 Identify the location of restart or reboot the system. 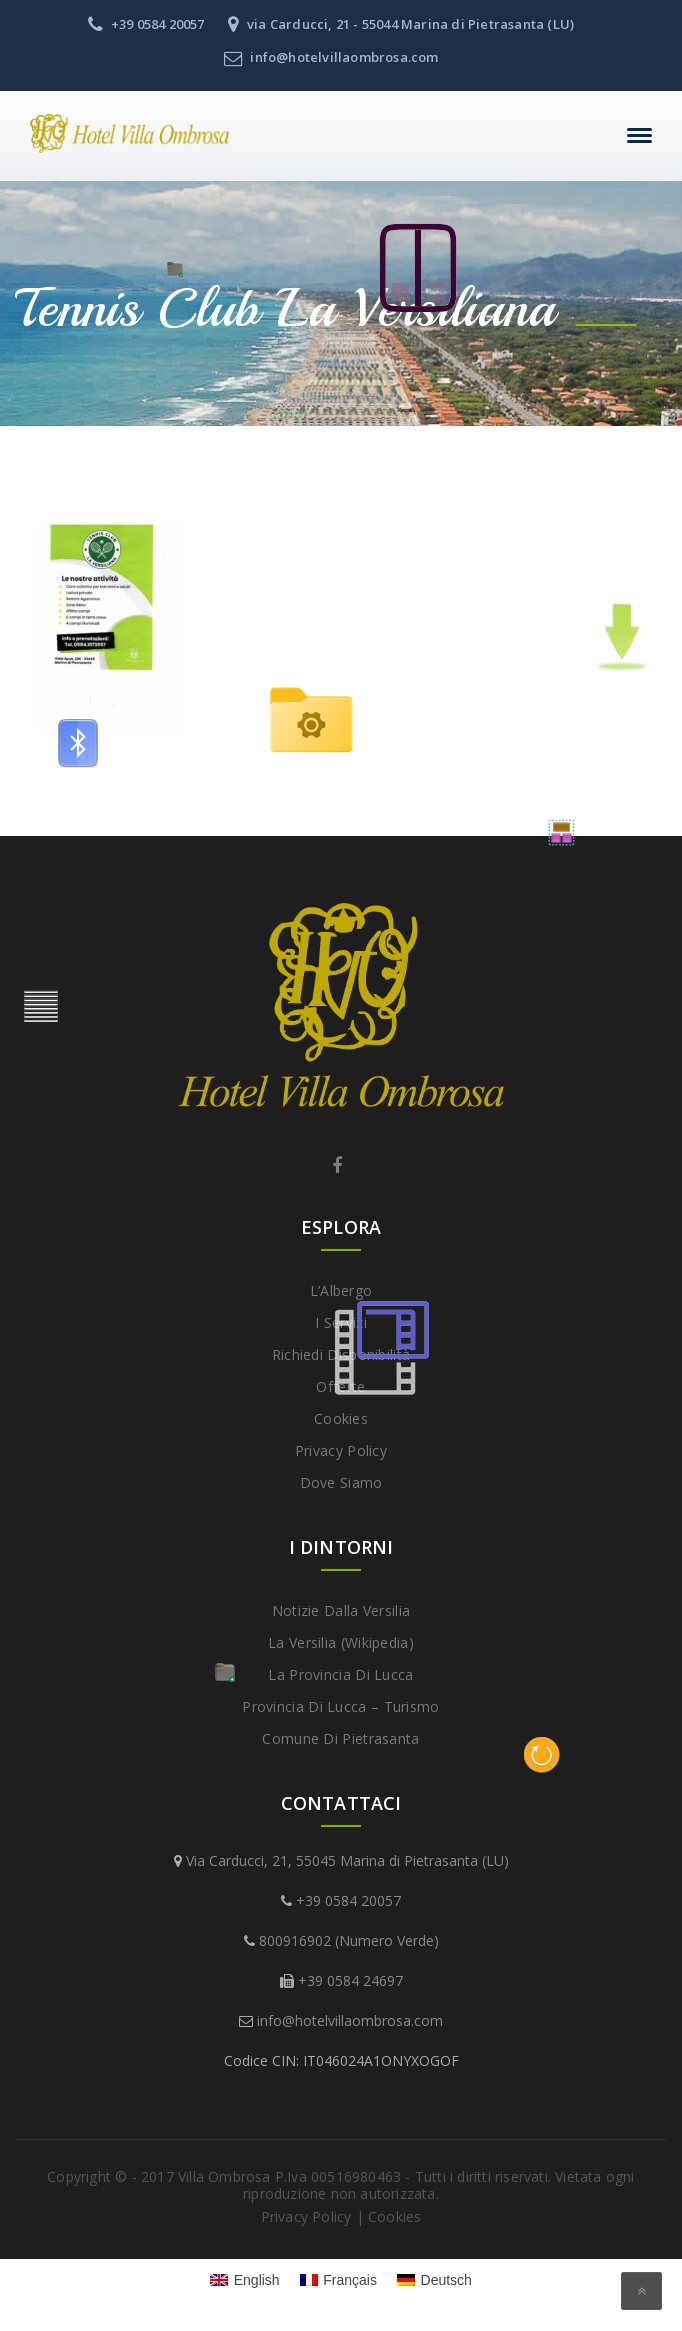
(542, 1755).